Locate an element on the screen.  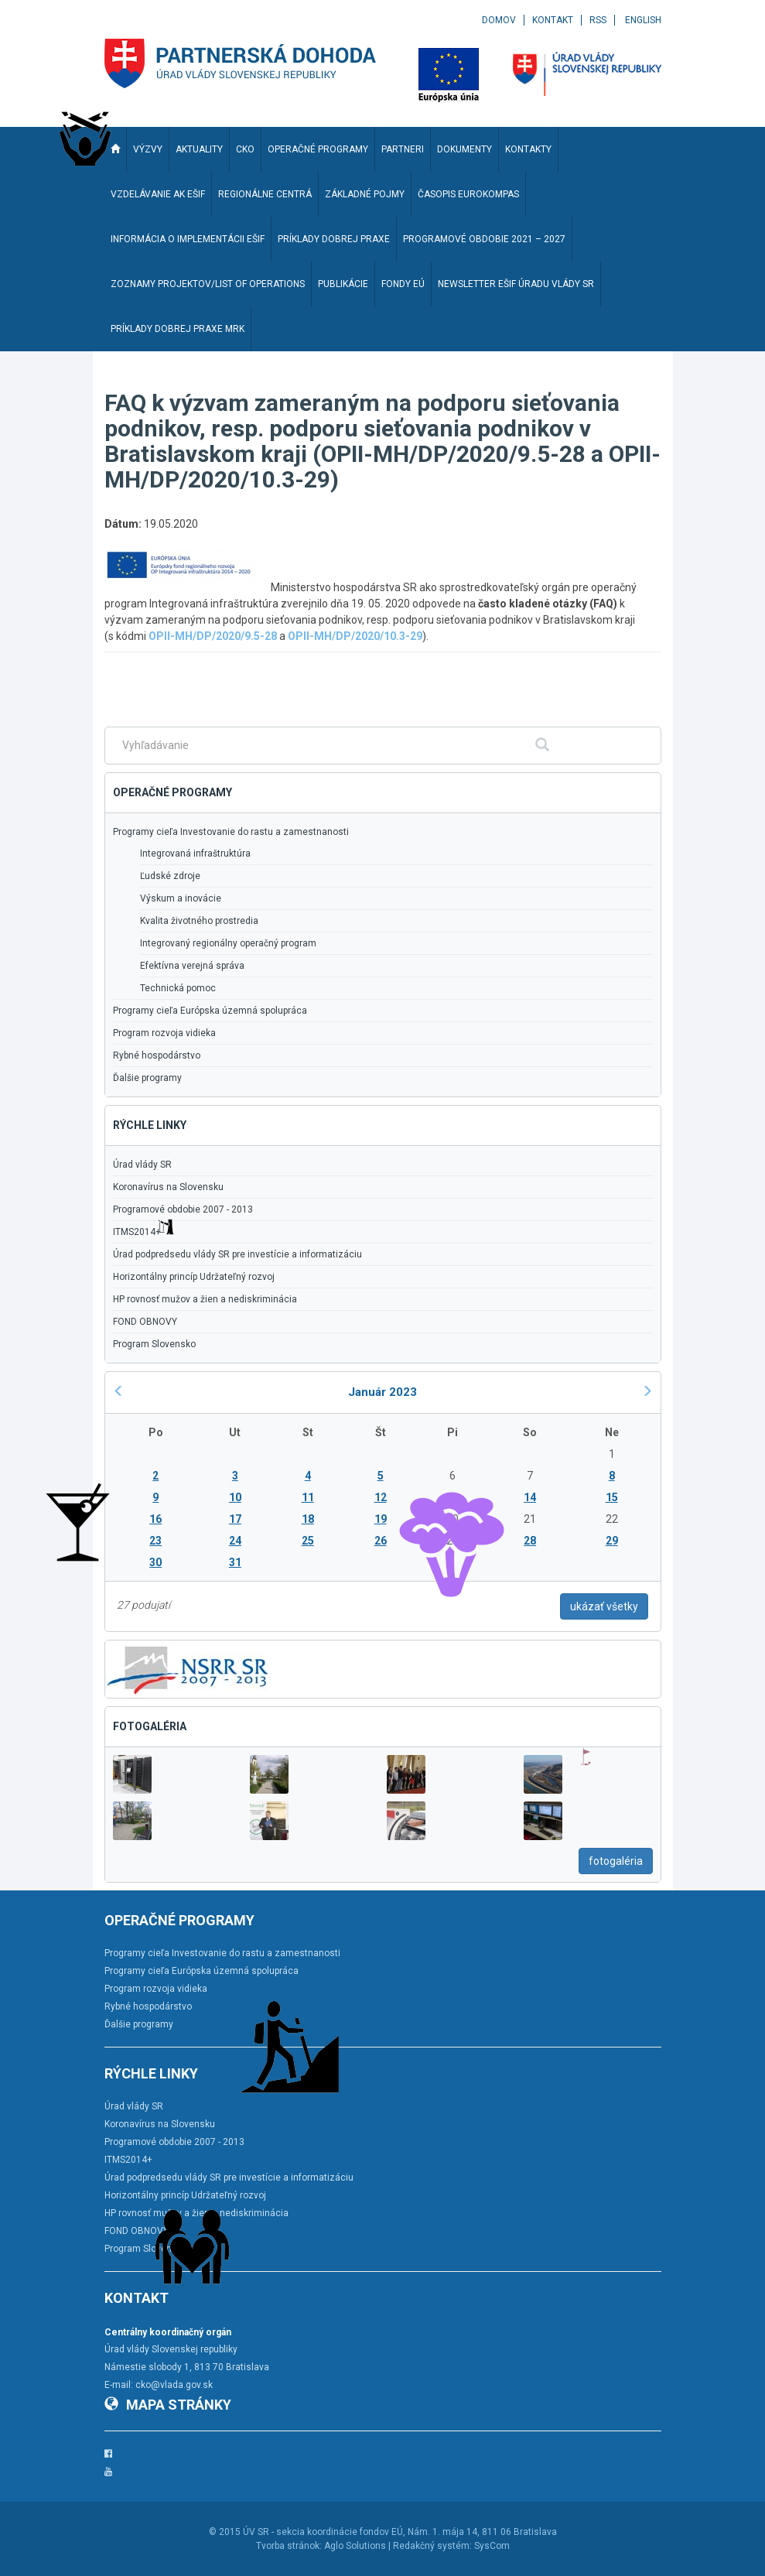
view combat power or battle strength is located at coordinates (85, 138).